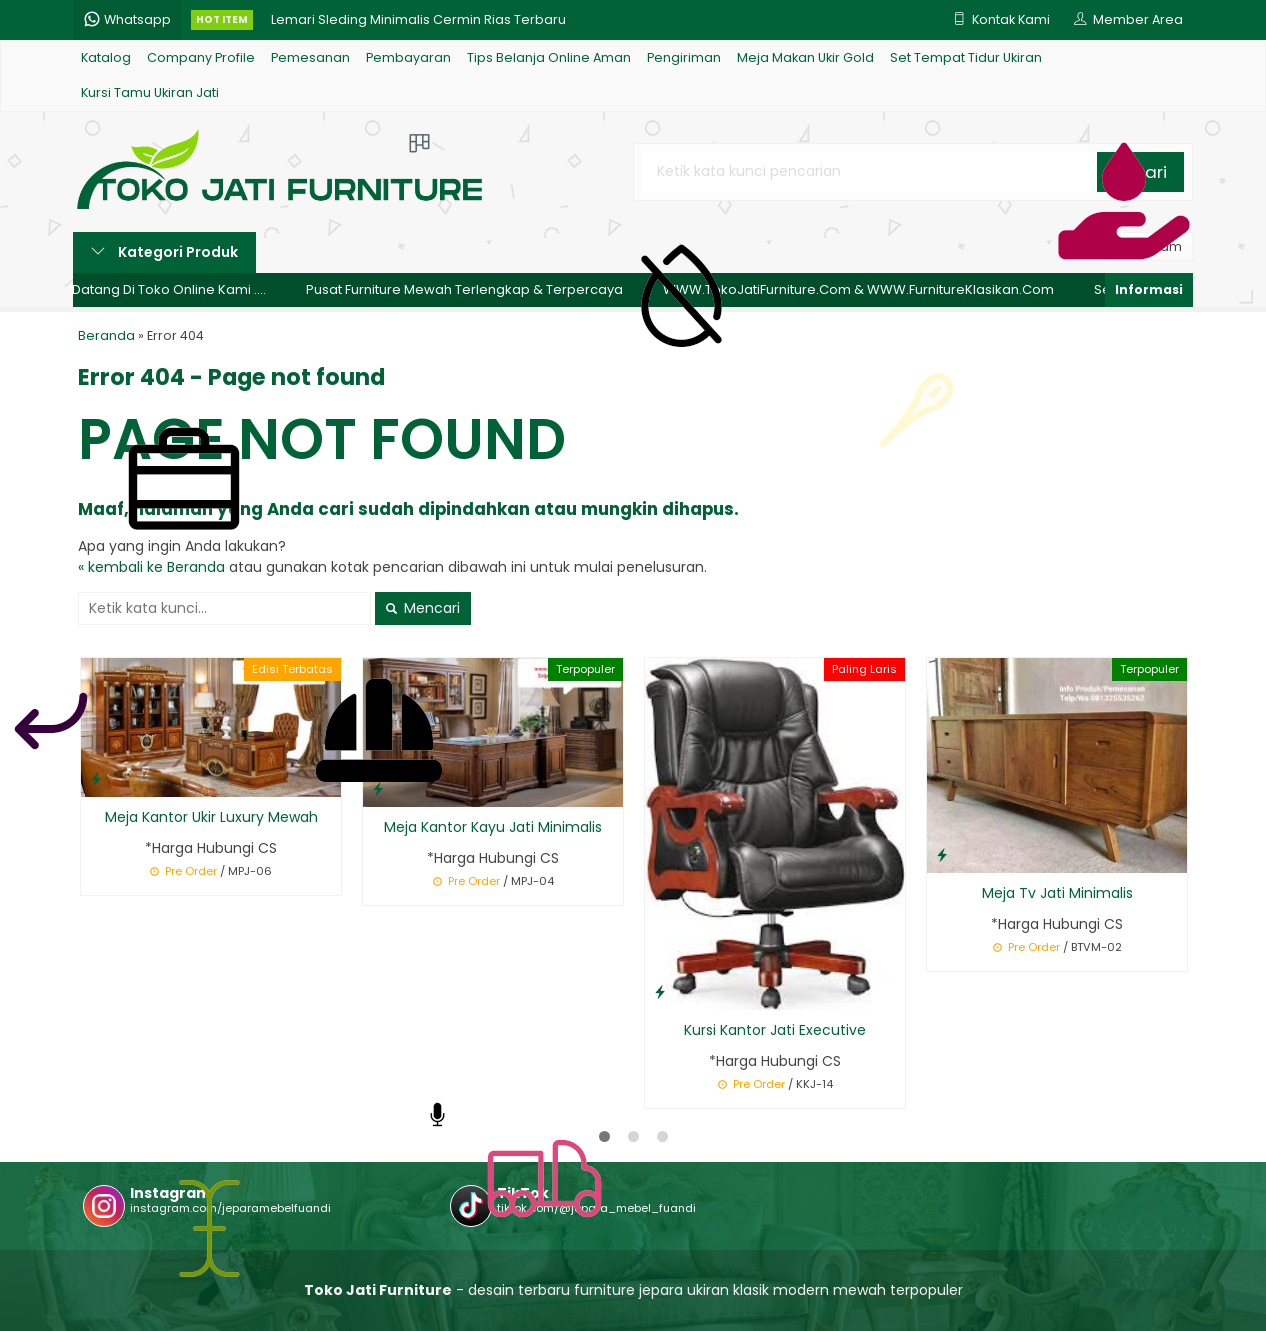 This screenshot has width=1266, height=1331. Describe the element at coordinates (1124, 201) in the screenshot. I see `access water conservation settings` at that location.